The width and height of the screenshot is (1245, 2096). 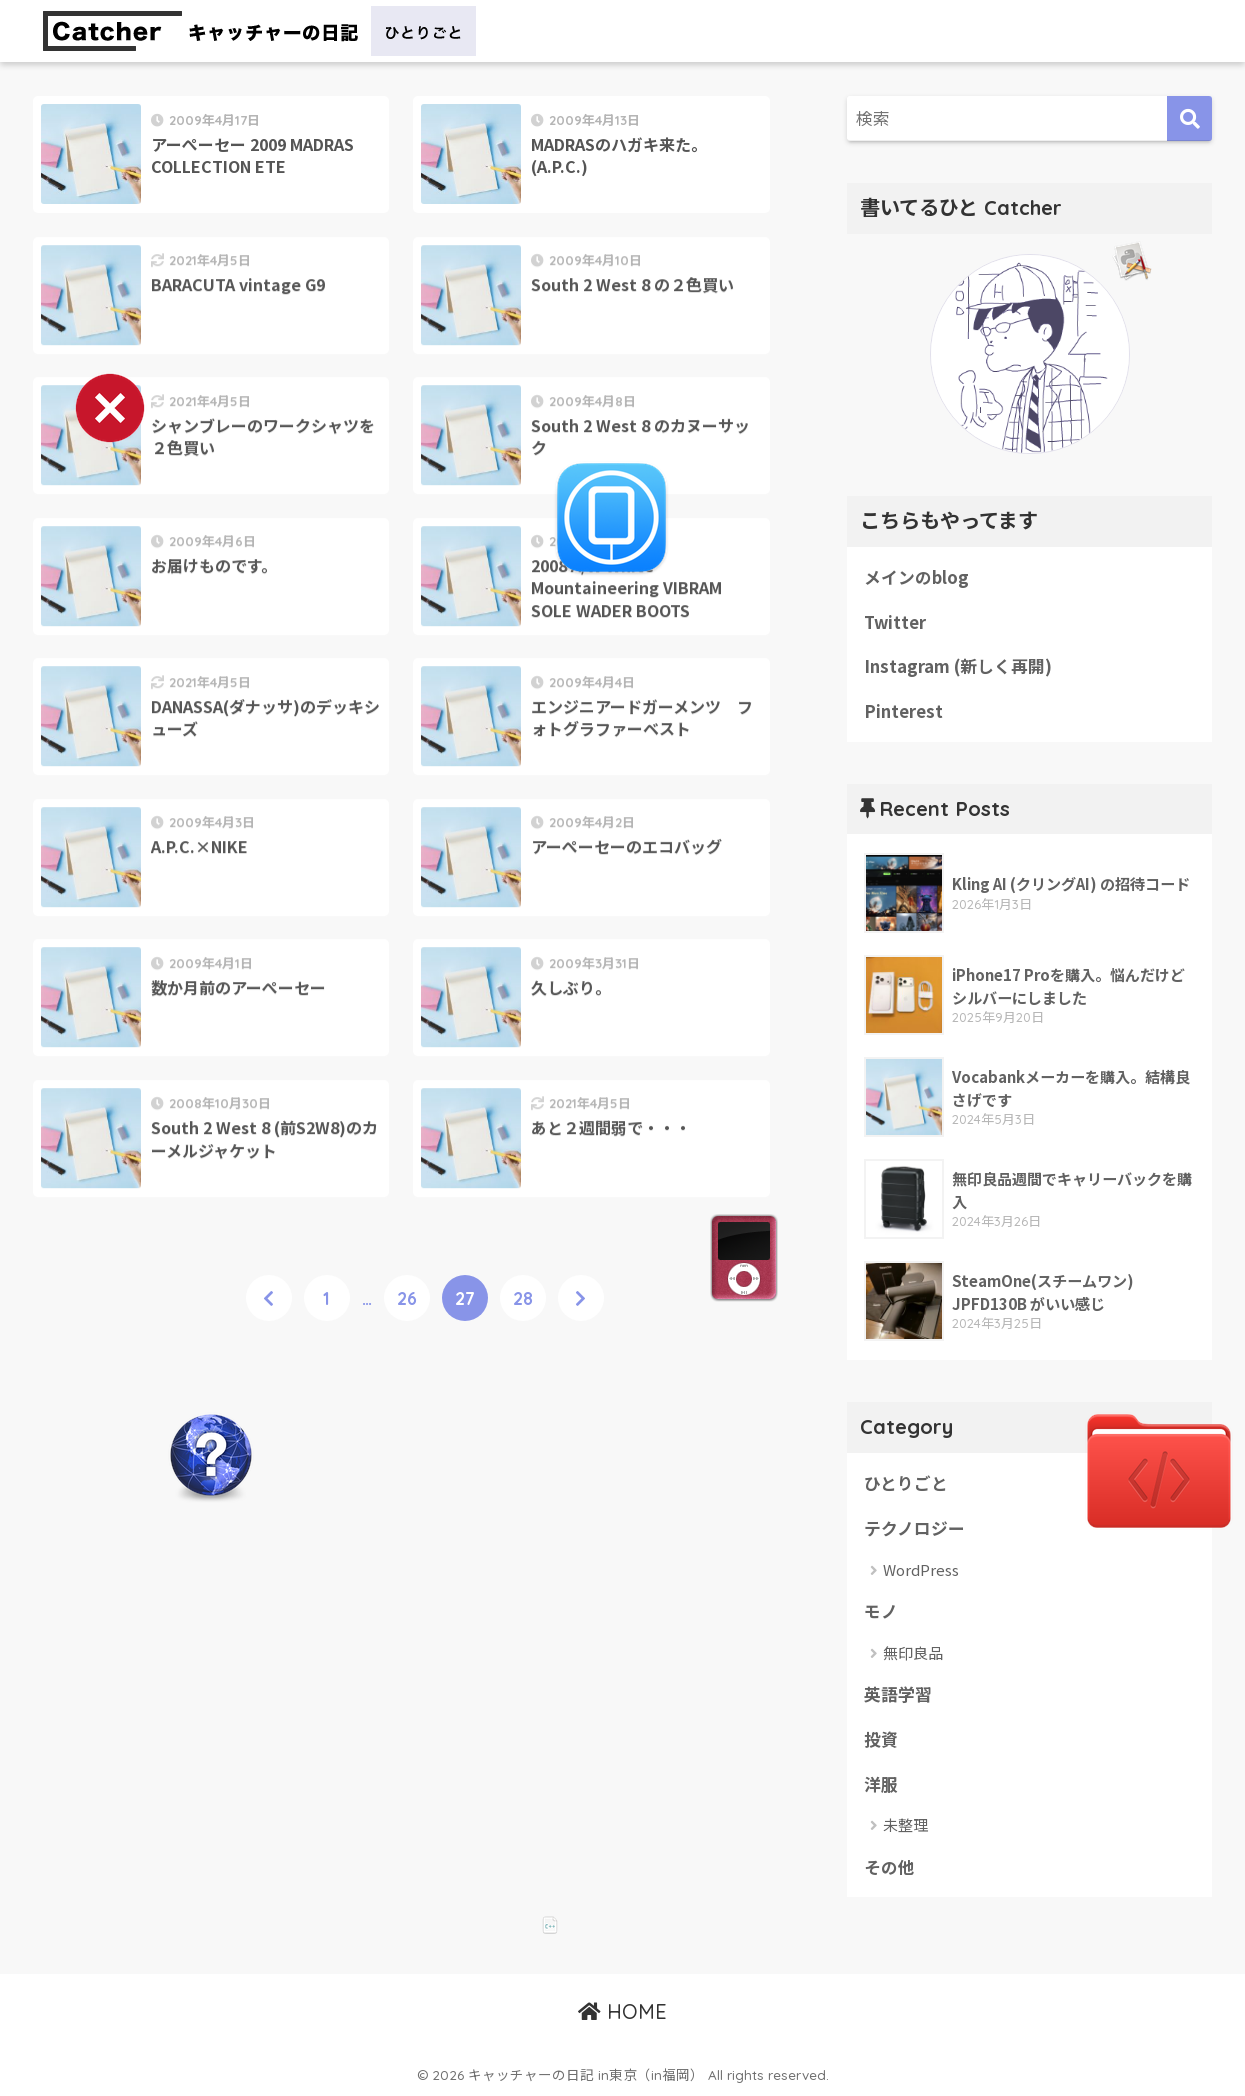 What do you see at coordinates (1132, 261) in the screenshot?
I see `python application or script runner` at bounding box center [1132, 261].